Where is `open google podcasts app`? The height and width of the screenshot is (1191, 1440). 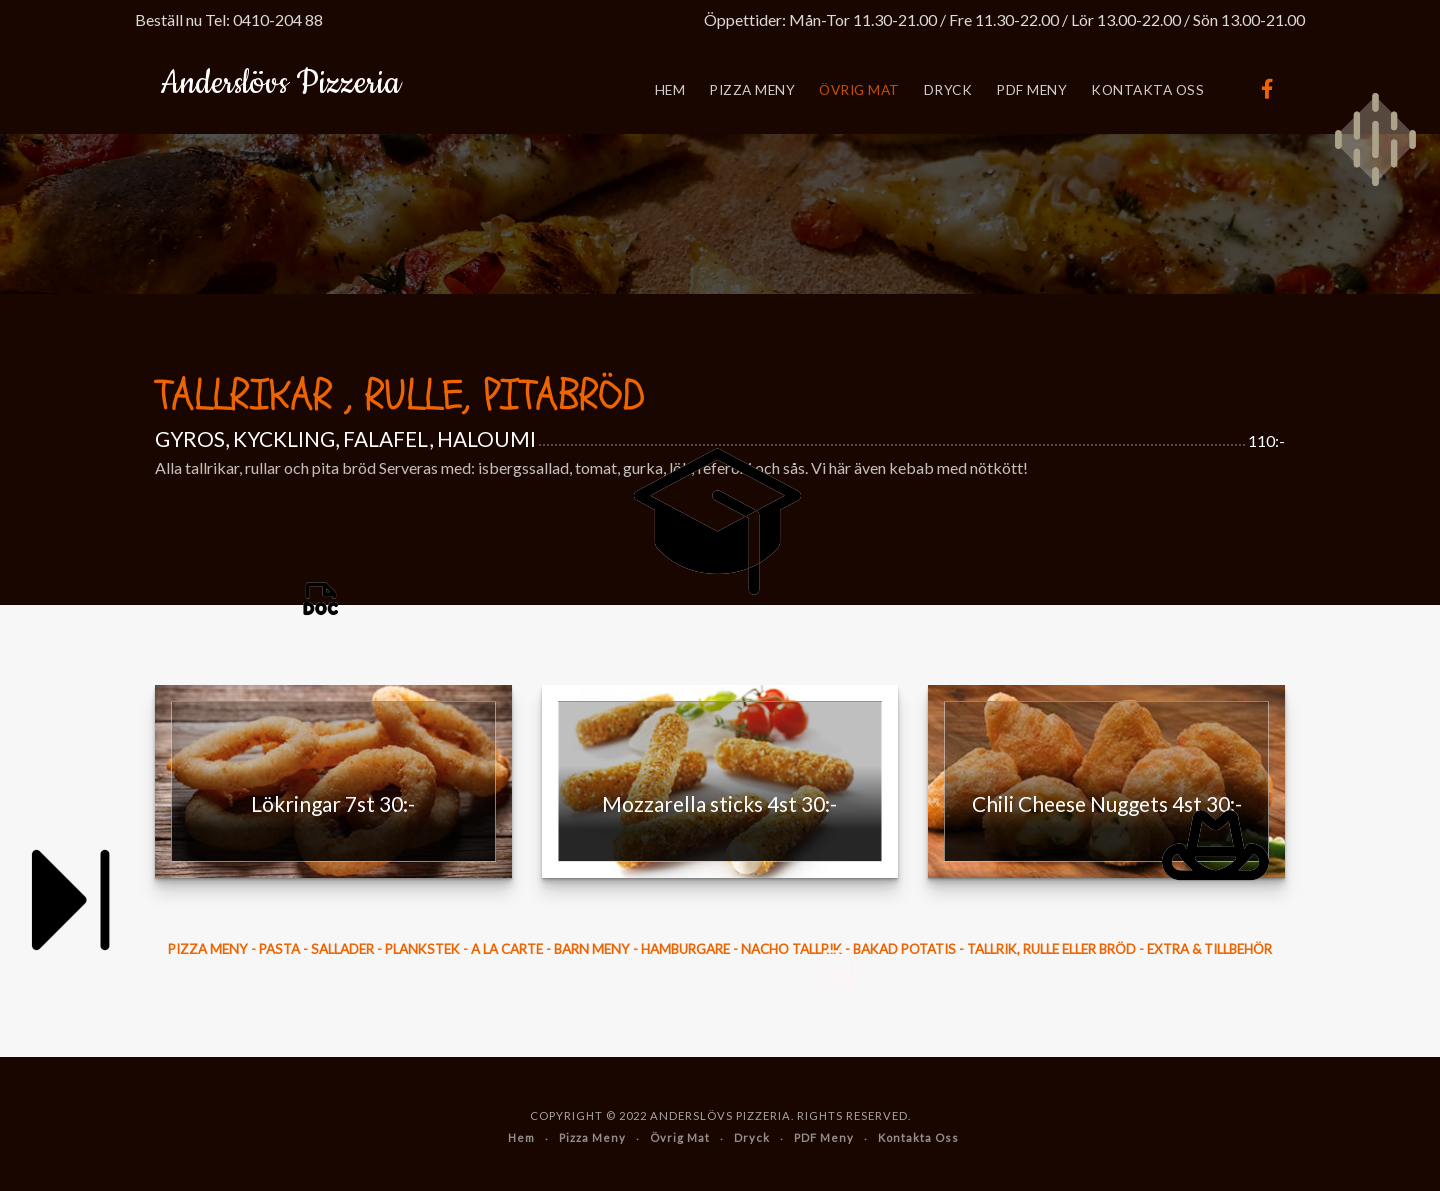
open google podcasts app is located at coordinates (1375, 139).